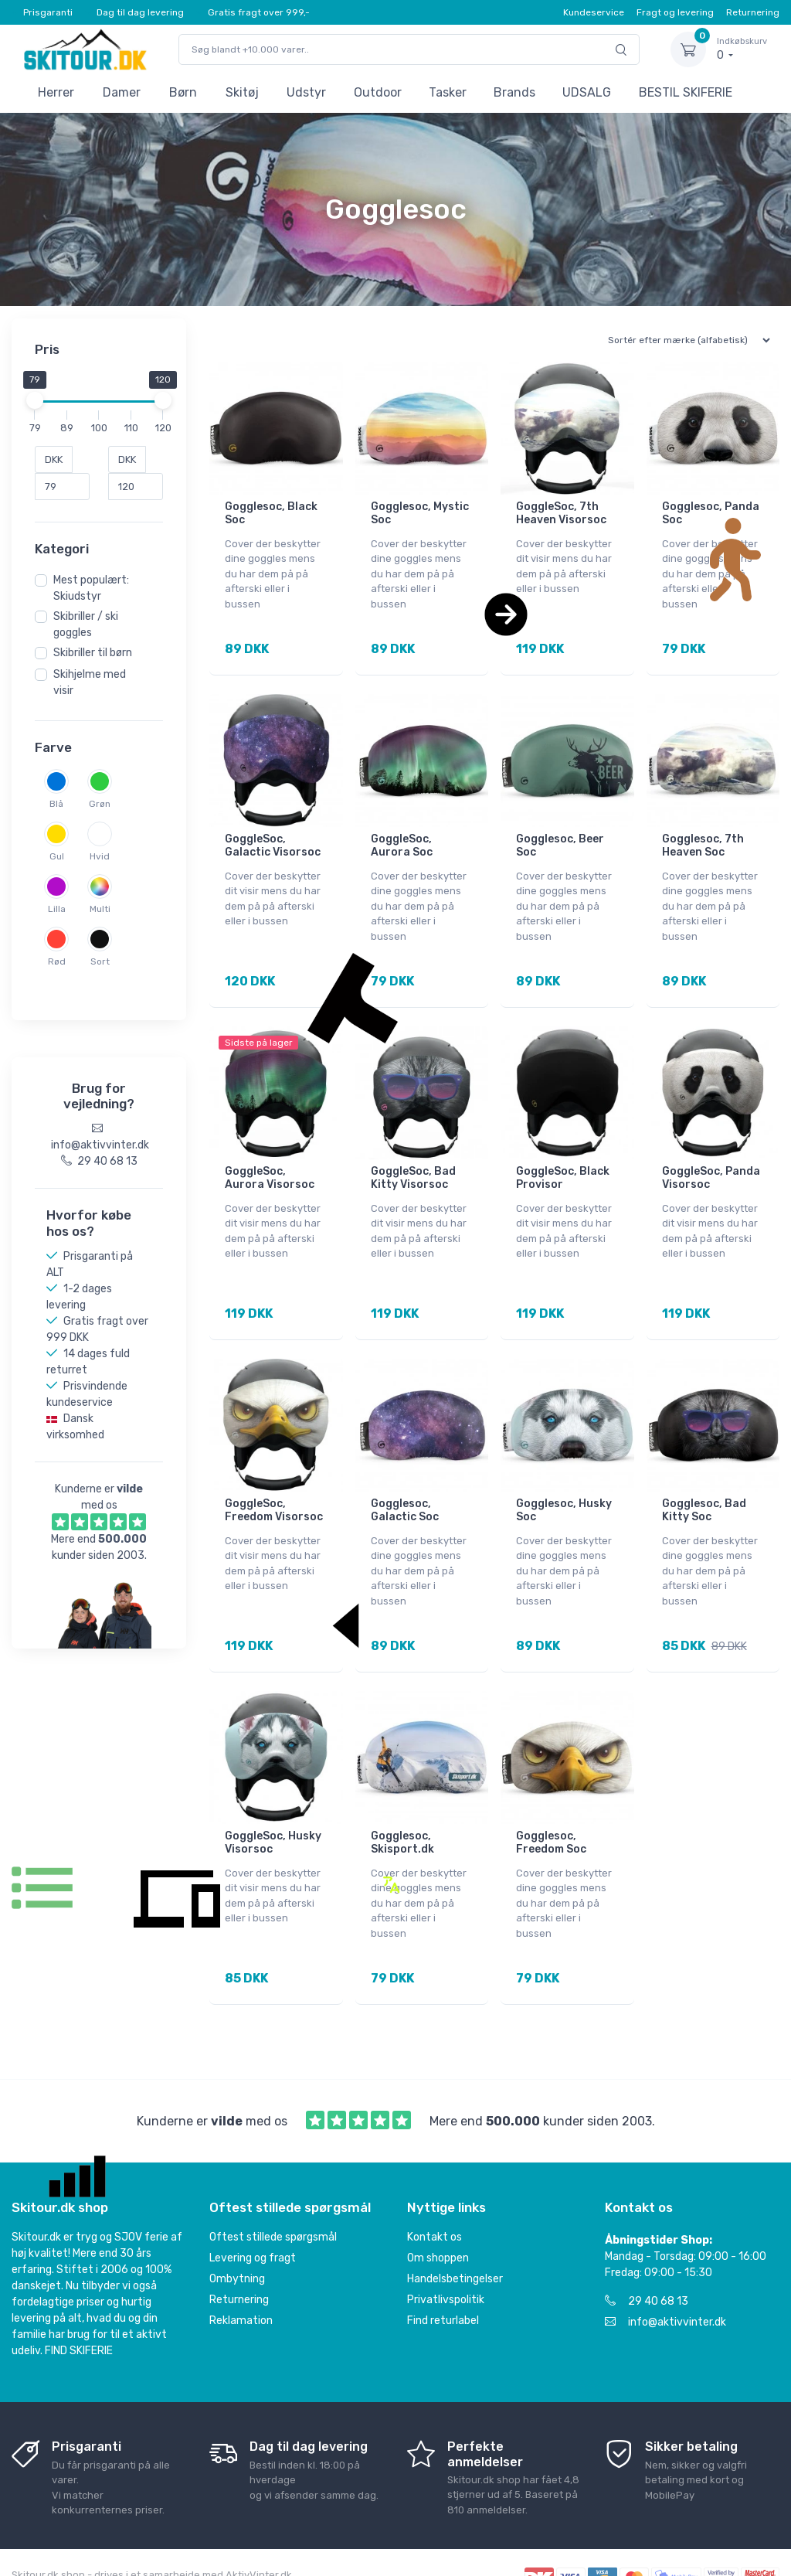 The height and width of the screenshot is (2576, 791). I want to click on get walking directions, so click(733, 560).